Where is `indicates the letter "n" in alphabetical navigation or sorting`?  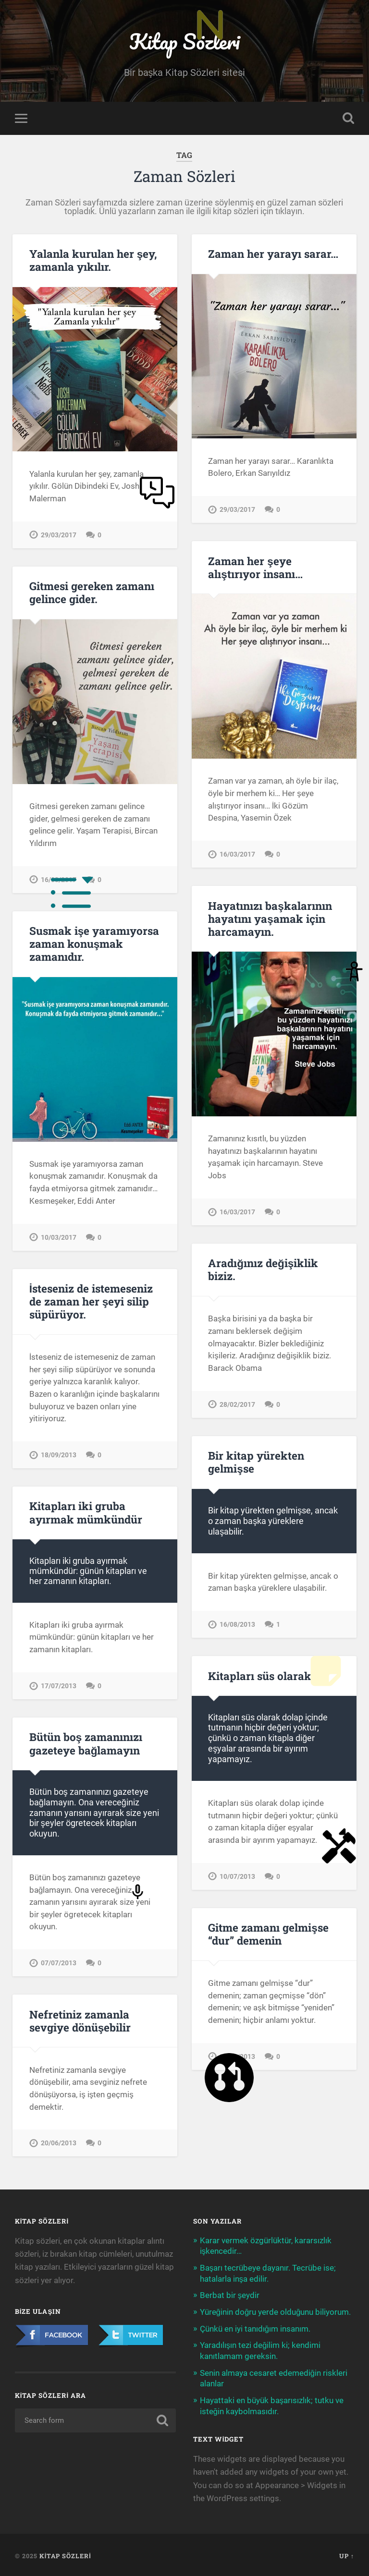 indicates the letter "n" in alphabetical navigation or sorting is located at coordinates (210, 25).